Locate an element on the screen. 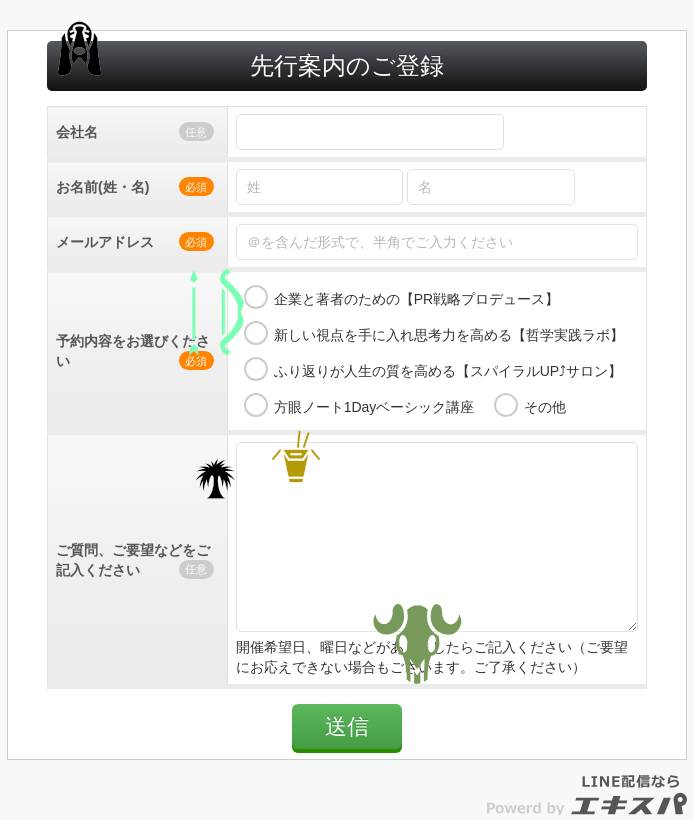 This screenshot has width=694, height=820. select basset hound as your pet avatar is located at coordinates (79, 48).